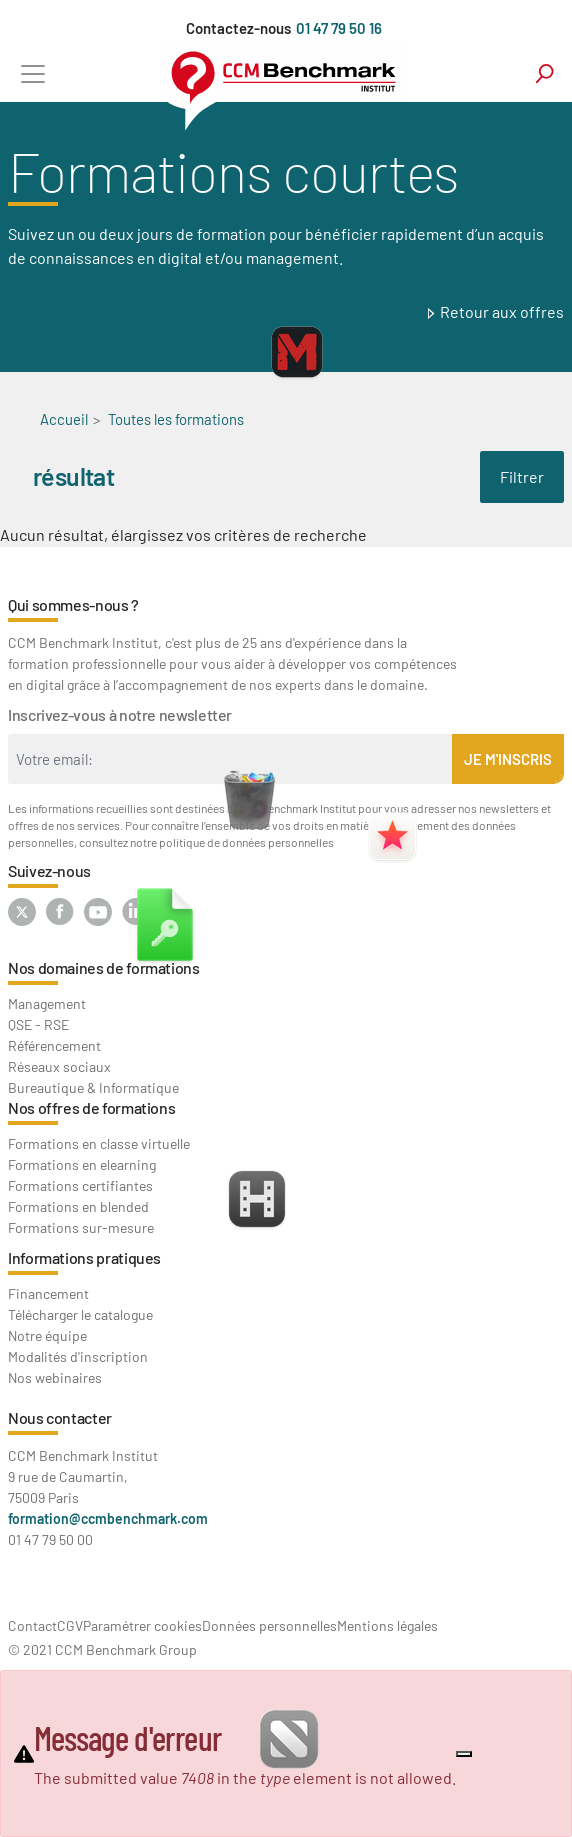  I want to click on launch Metro 2033 game, so click(297, 352).